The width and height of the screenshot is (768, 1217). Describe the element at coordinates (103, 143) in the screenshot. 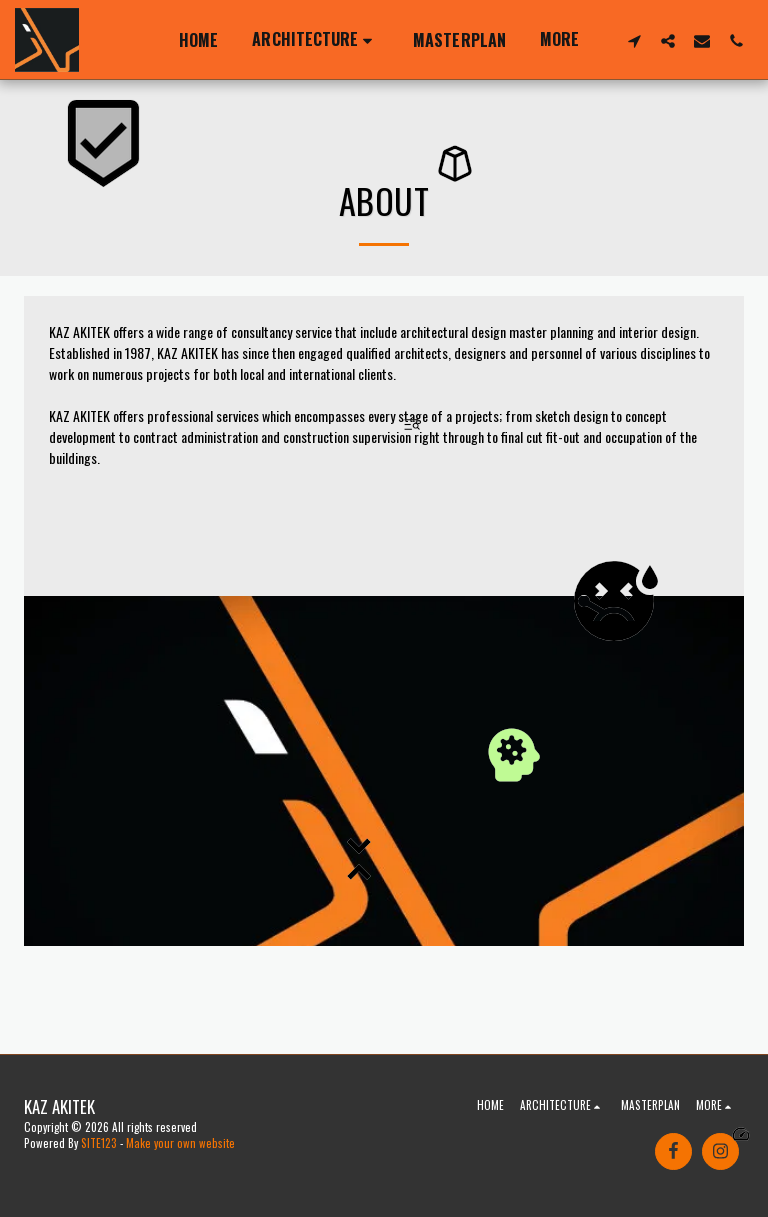

I see `indicates a verified or visited location` at that location.